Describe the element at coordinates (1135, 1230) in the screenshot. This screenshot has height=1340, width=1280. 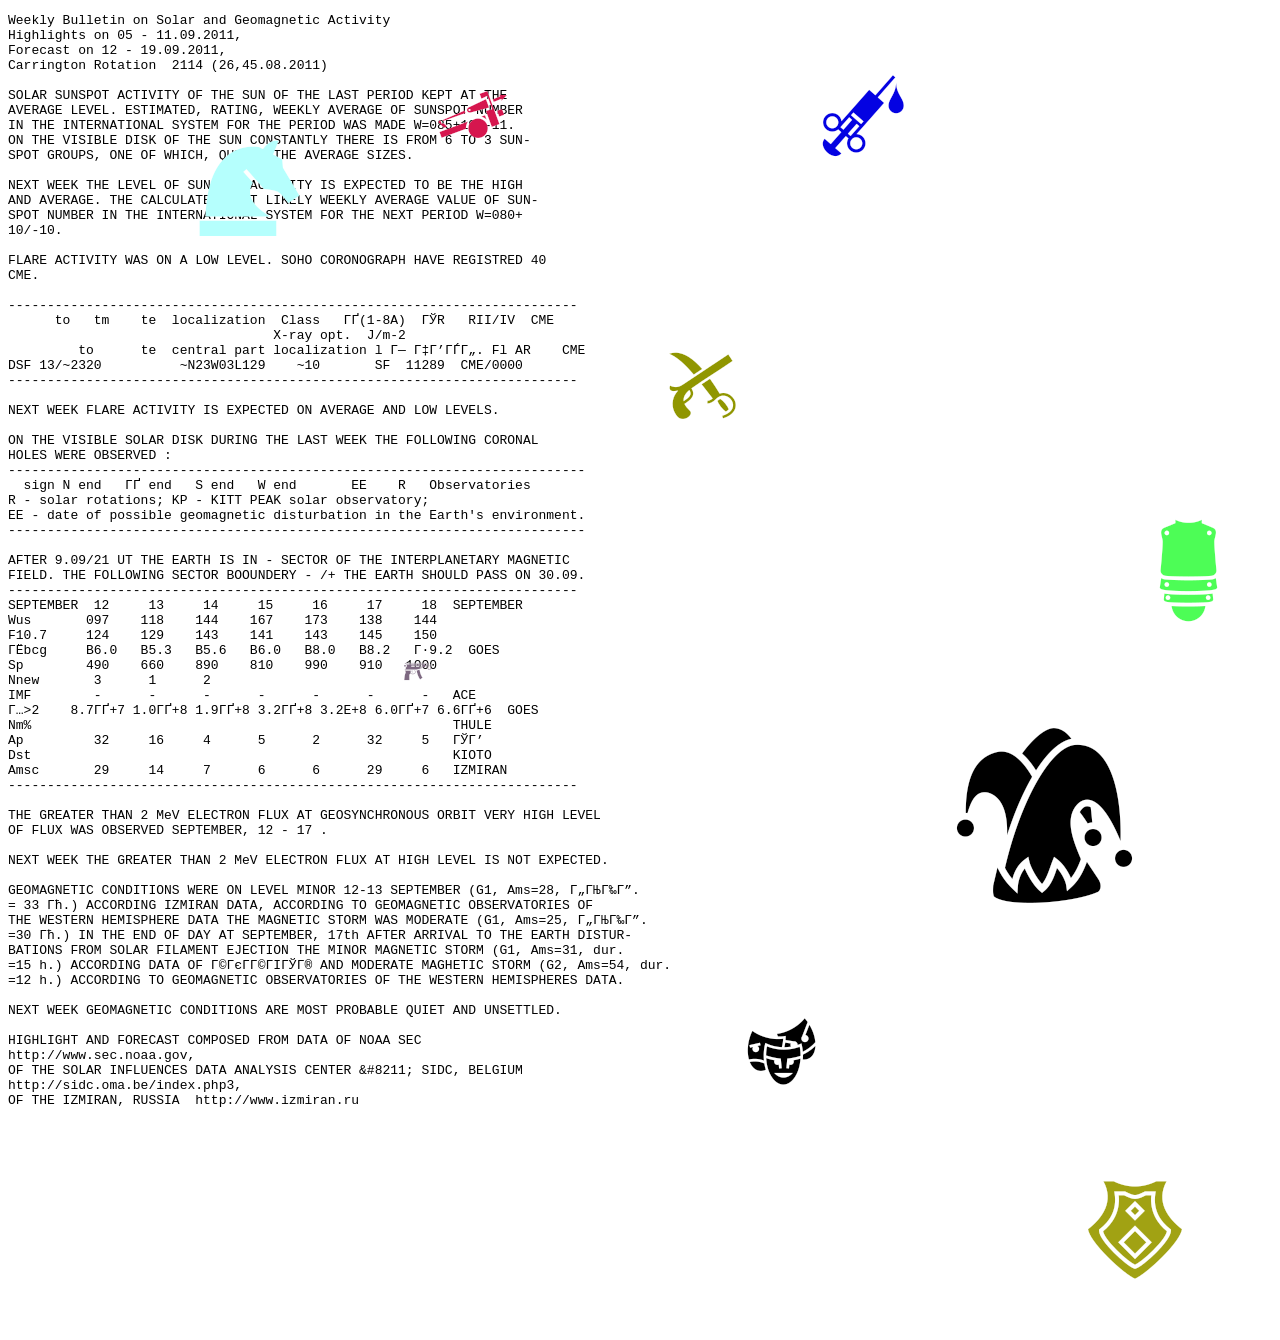
I see `activate dragon shield defense ability` at that location.